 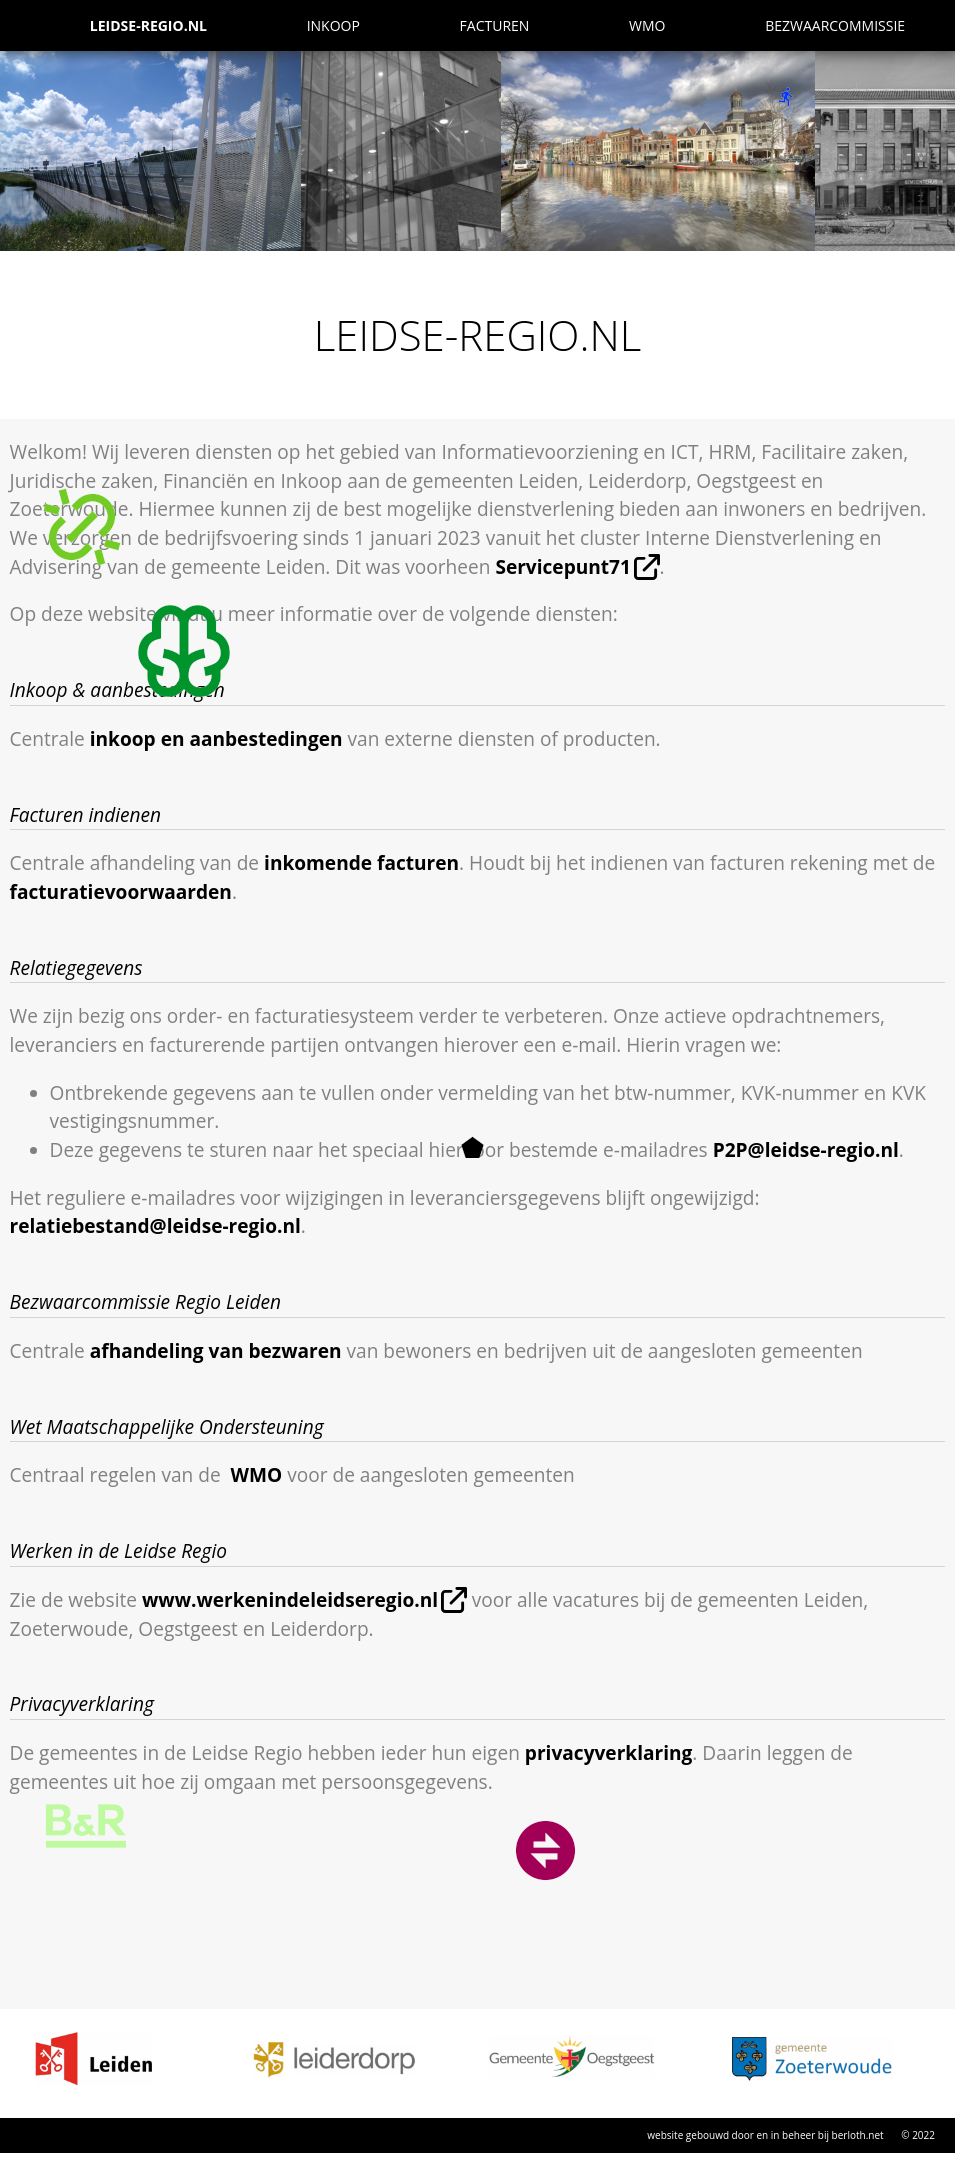 What do you see at coordinates (86, 1826) in the screenshot?
I see `B&R Automation company logo` at bounding box center [86, 1826].